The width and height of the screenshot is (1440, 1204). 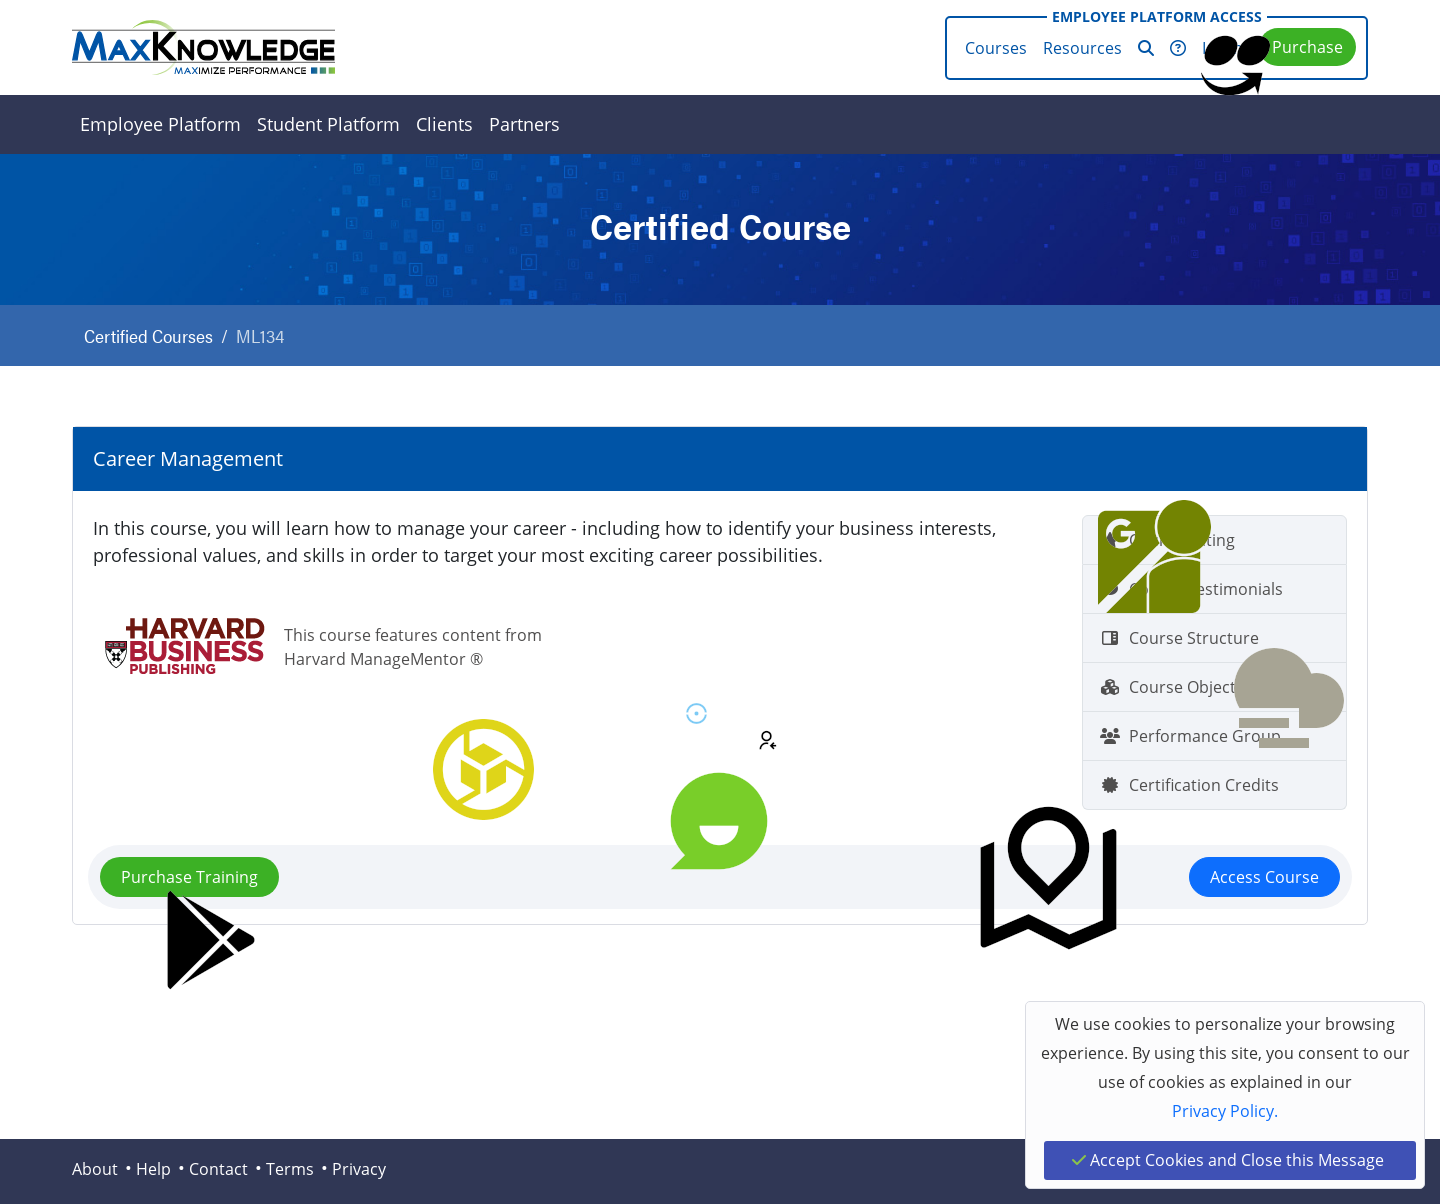 I want to click on open the iFood delivery app, so click(x=1235, y=65).